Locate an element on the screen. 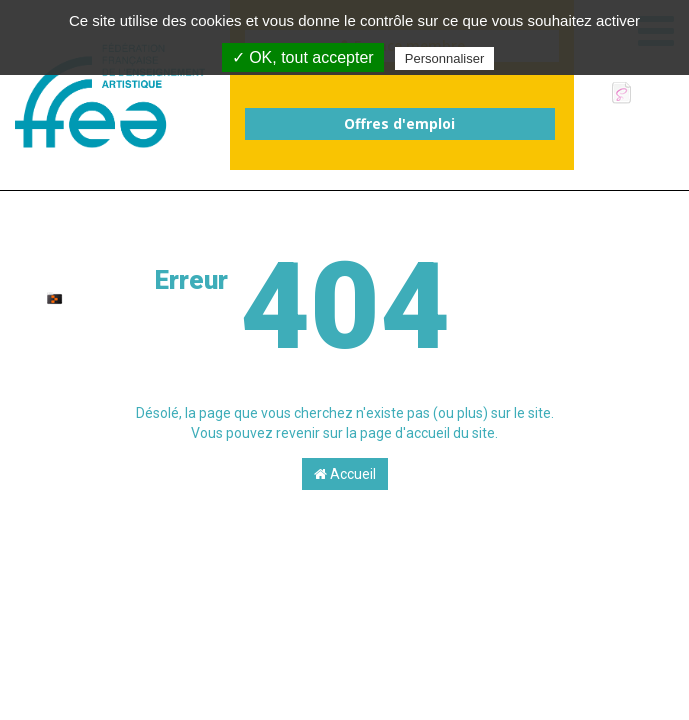 The image size is (689, 720). open replit project folder is located at coordinates (54, 298).